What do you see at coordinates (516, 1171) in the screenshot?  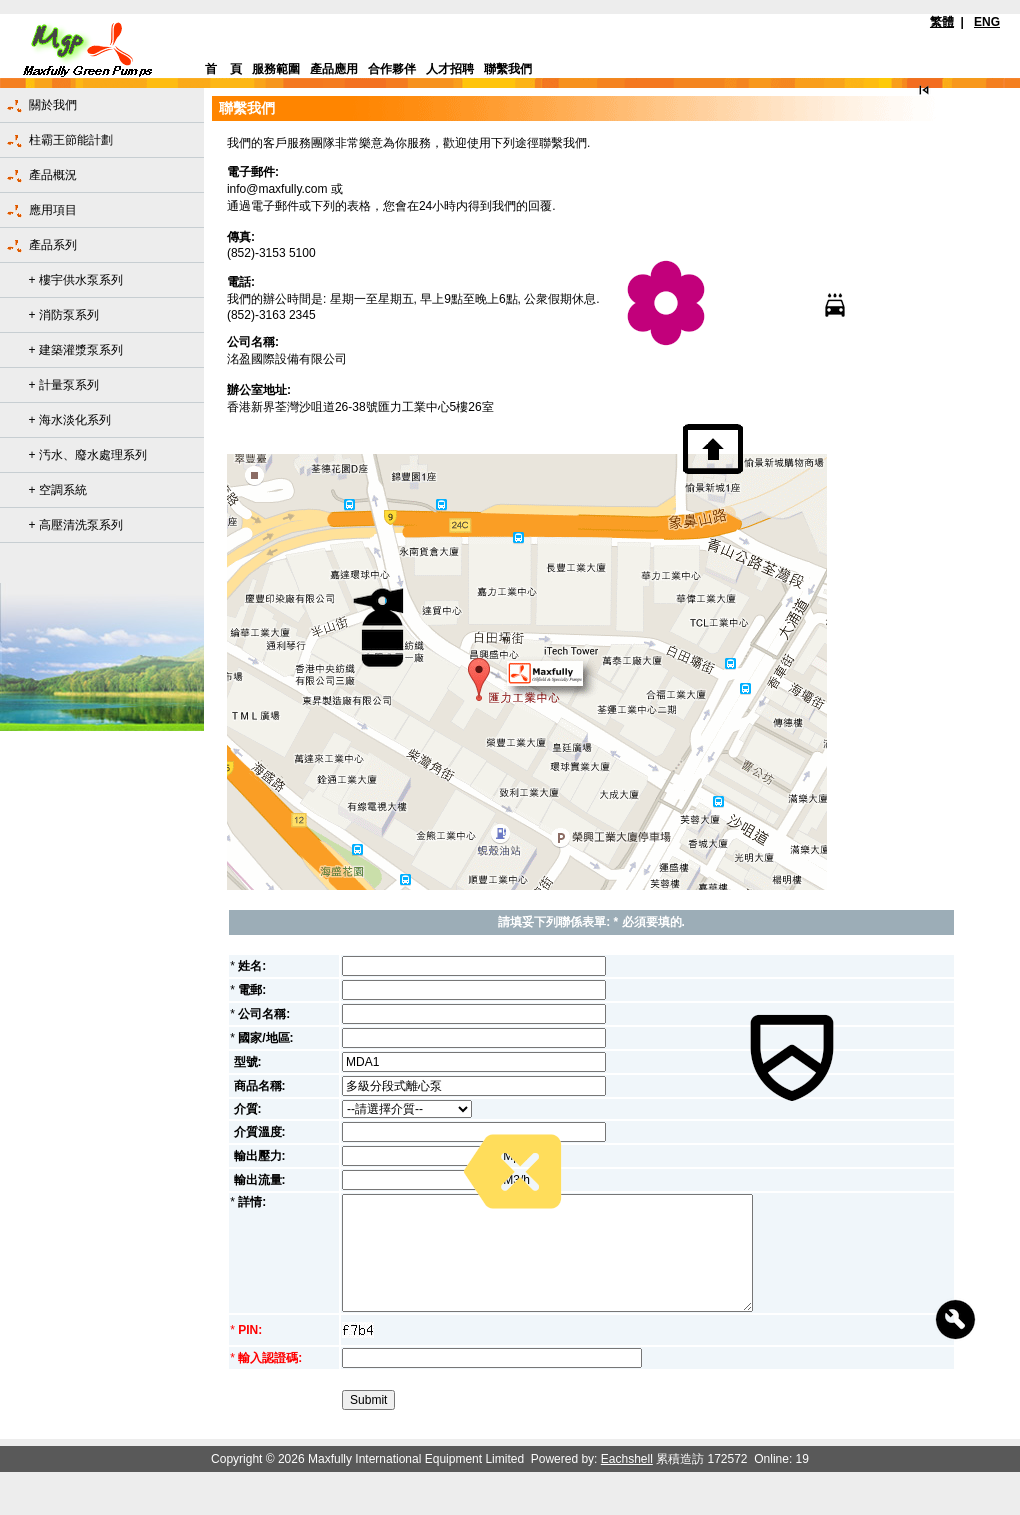 I see `delete the last character entered` at bounding box center [516, 1171].